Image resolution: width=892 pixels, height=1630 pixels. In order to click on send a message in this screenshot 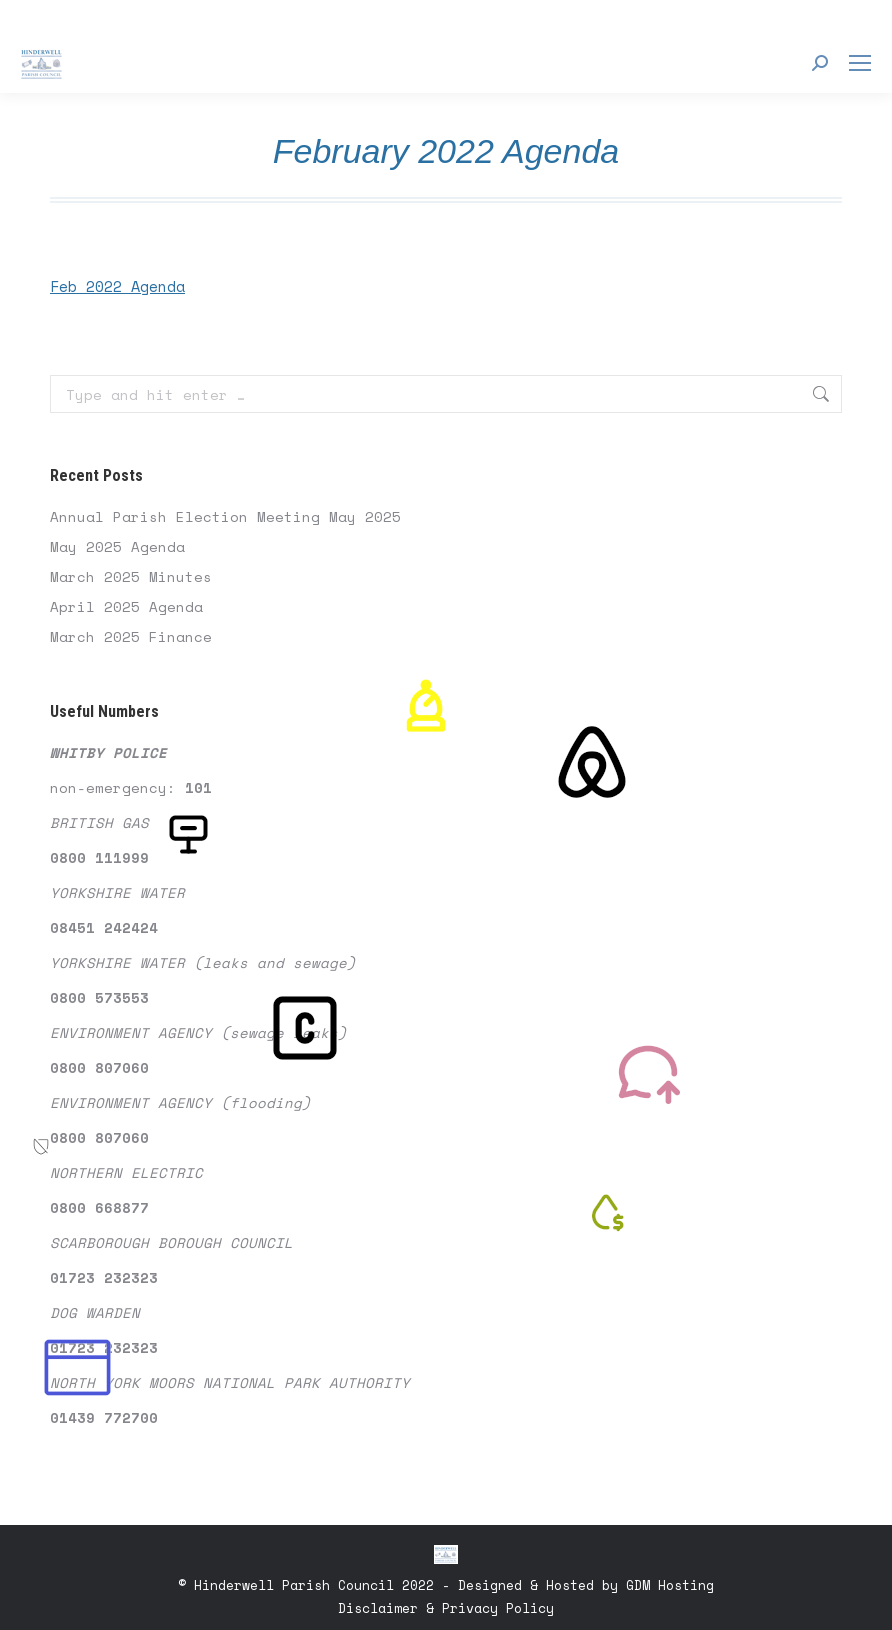, I will do `click(648, 1072)`.